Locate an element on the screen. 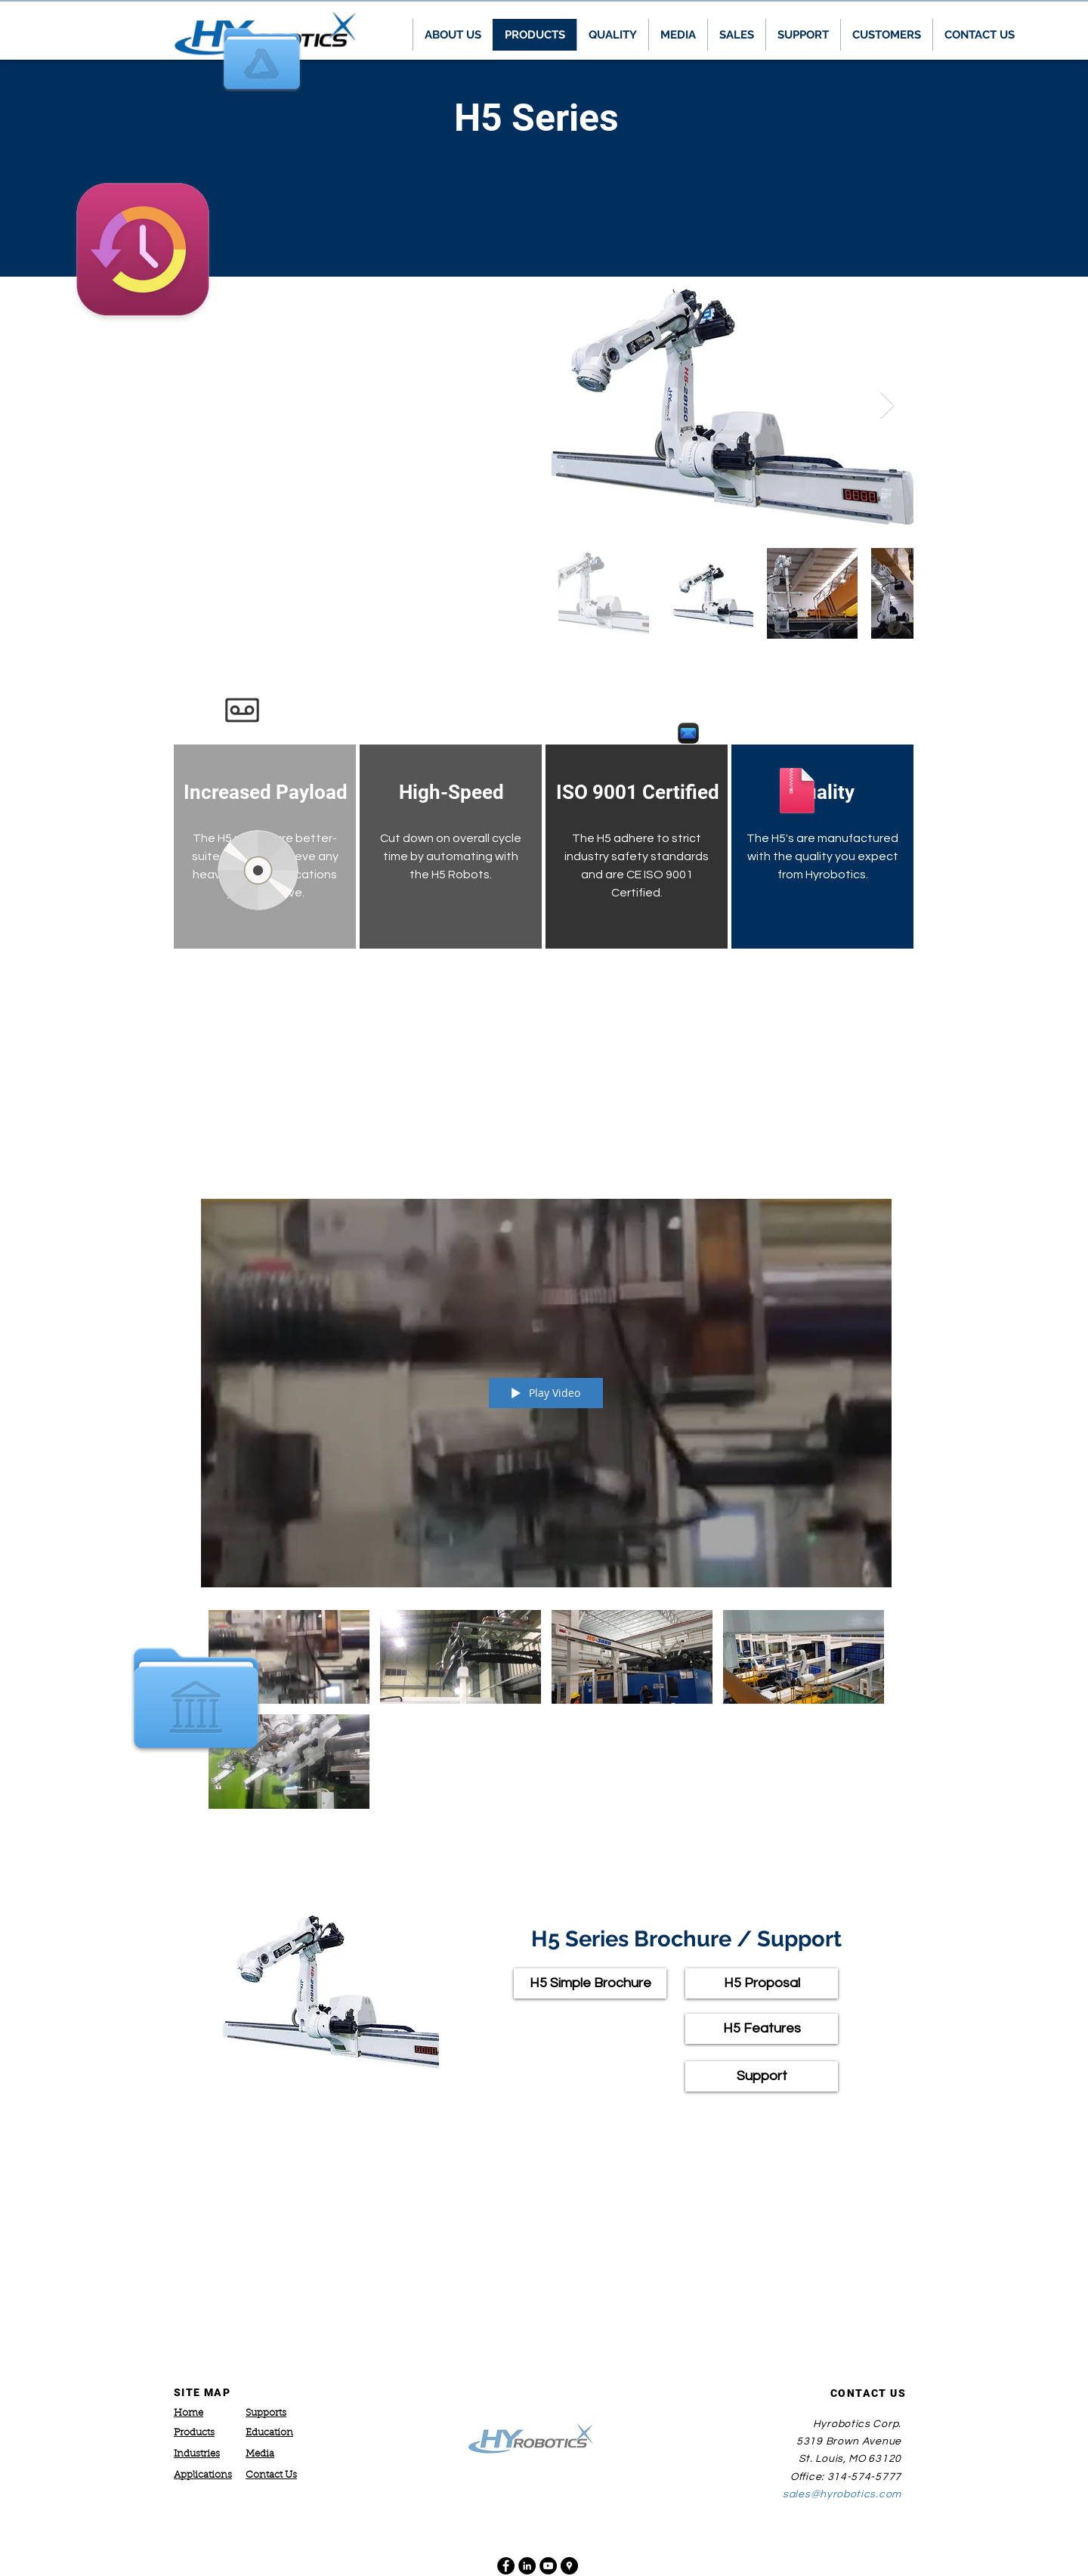 The image size is (1088, 2576). open the system library folder is located at coordinates (196, 1698).